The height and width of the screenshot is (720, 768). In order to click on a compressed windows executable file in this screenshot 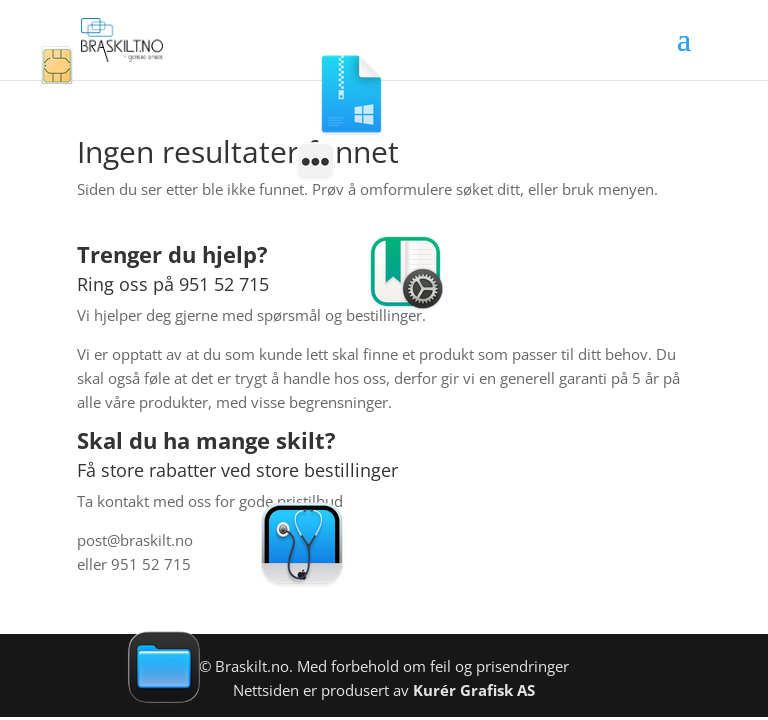, I will do `click(351, 95)`.